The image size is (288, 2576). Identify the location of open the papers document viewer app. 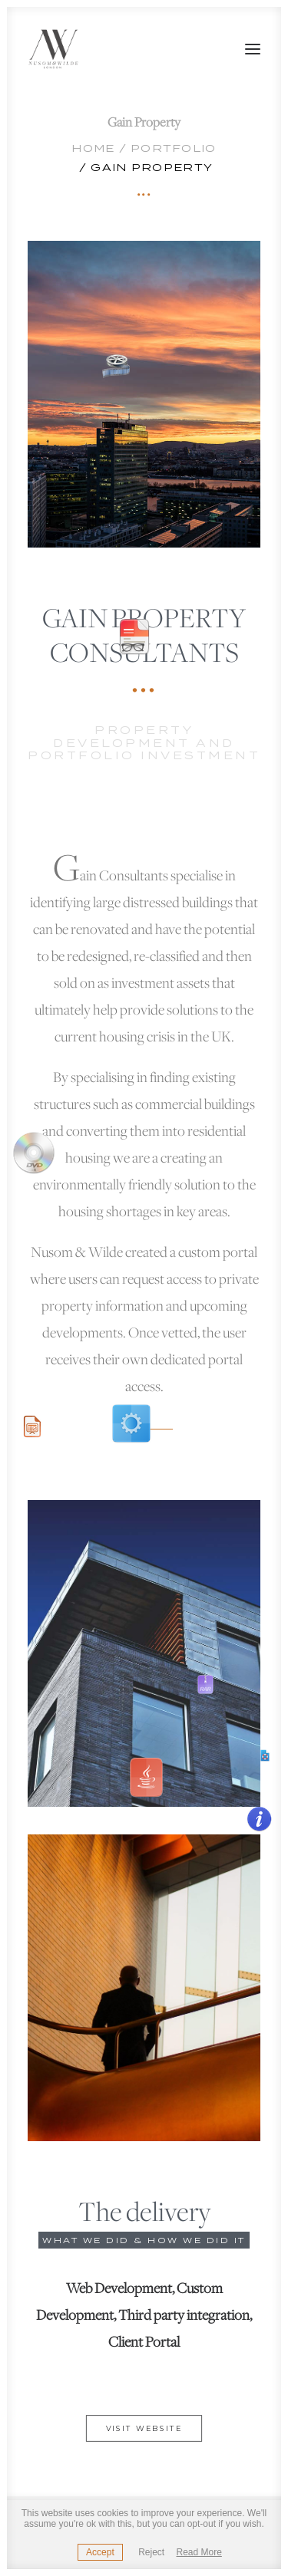
(134, 637).